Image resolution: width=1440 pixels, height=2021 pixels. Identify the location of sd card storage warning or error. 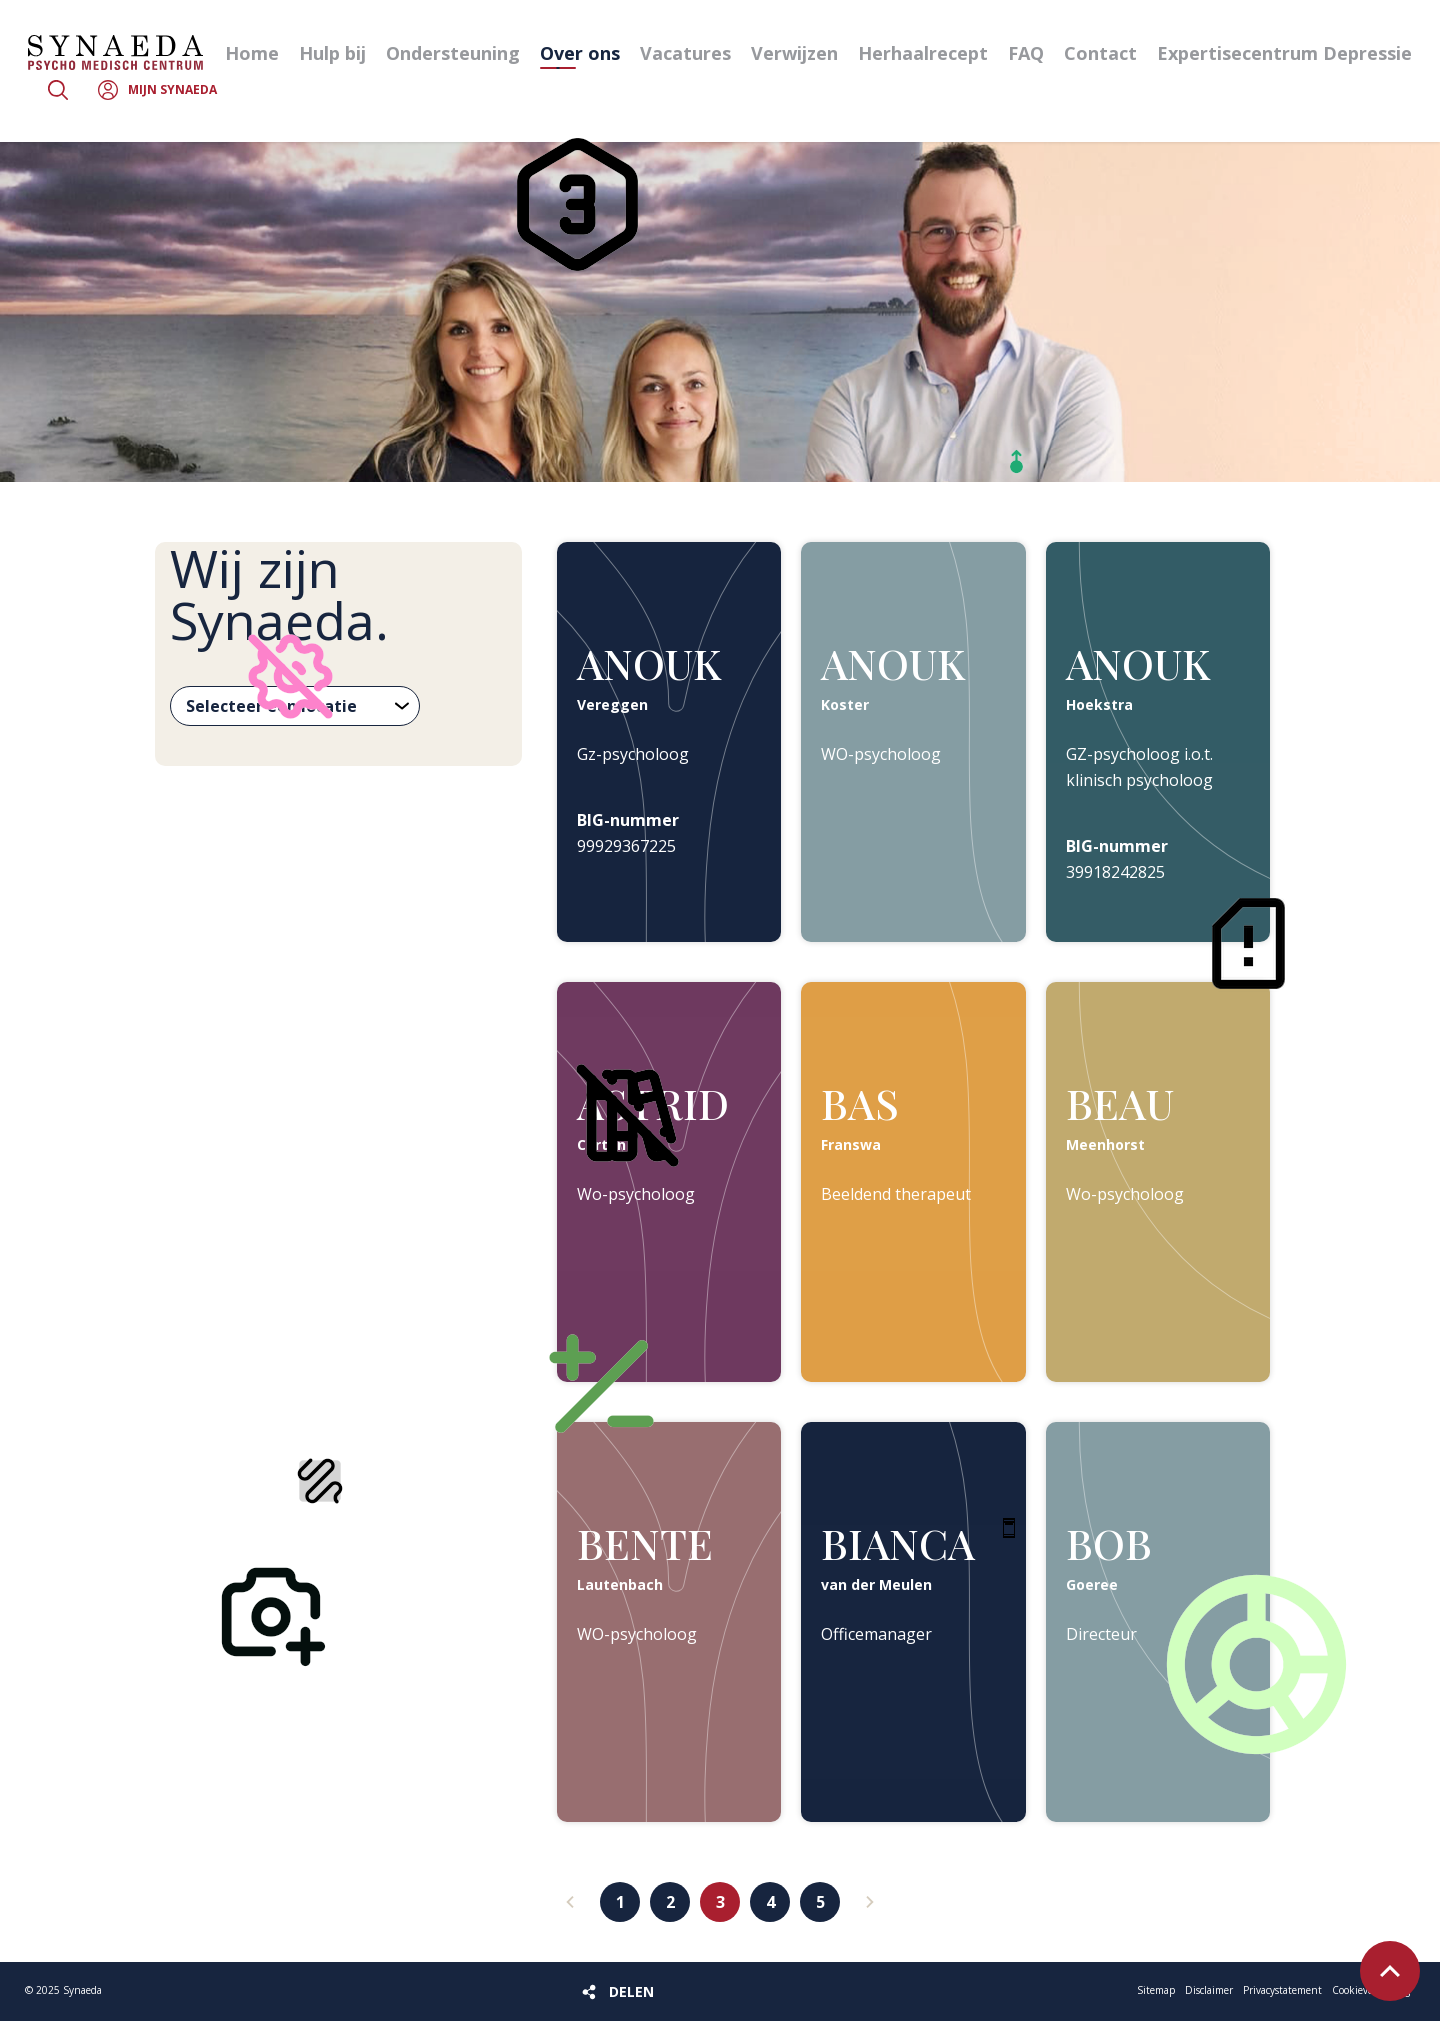
(1248, 943).